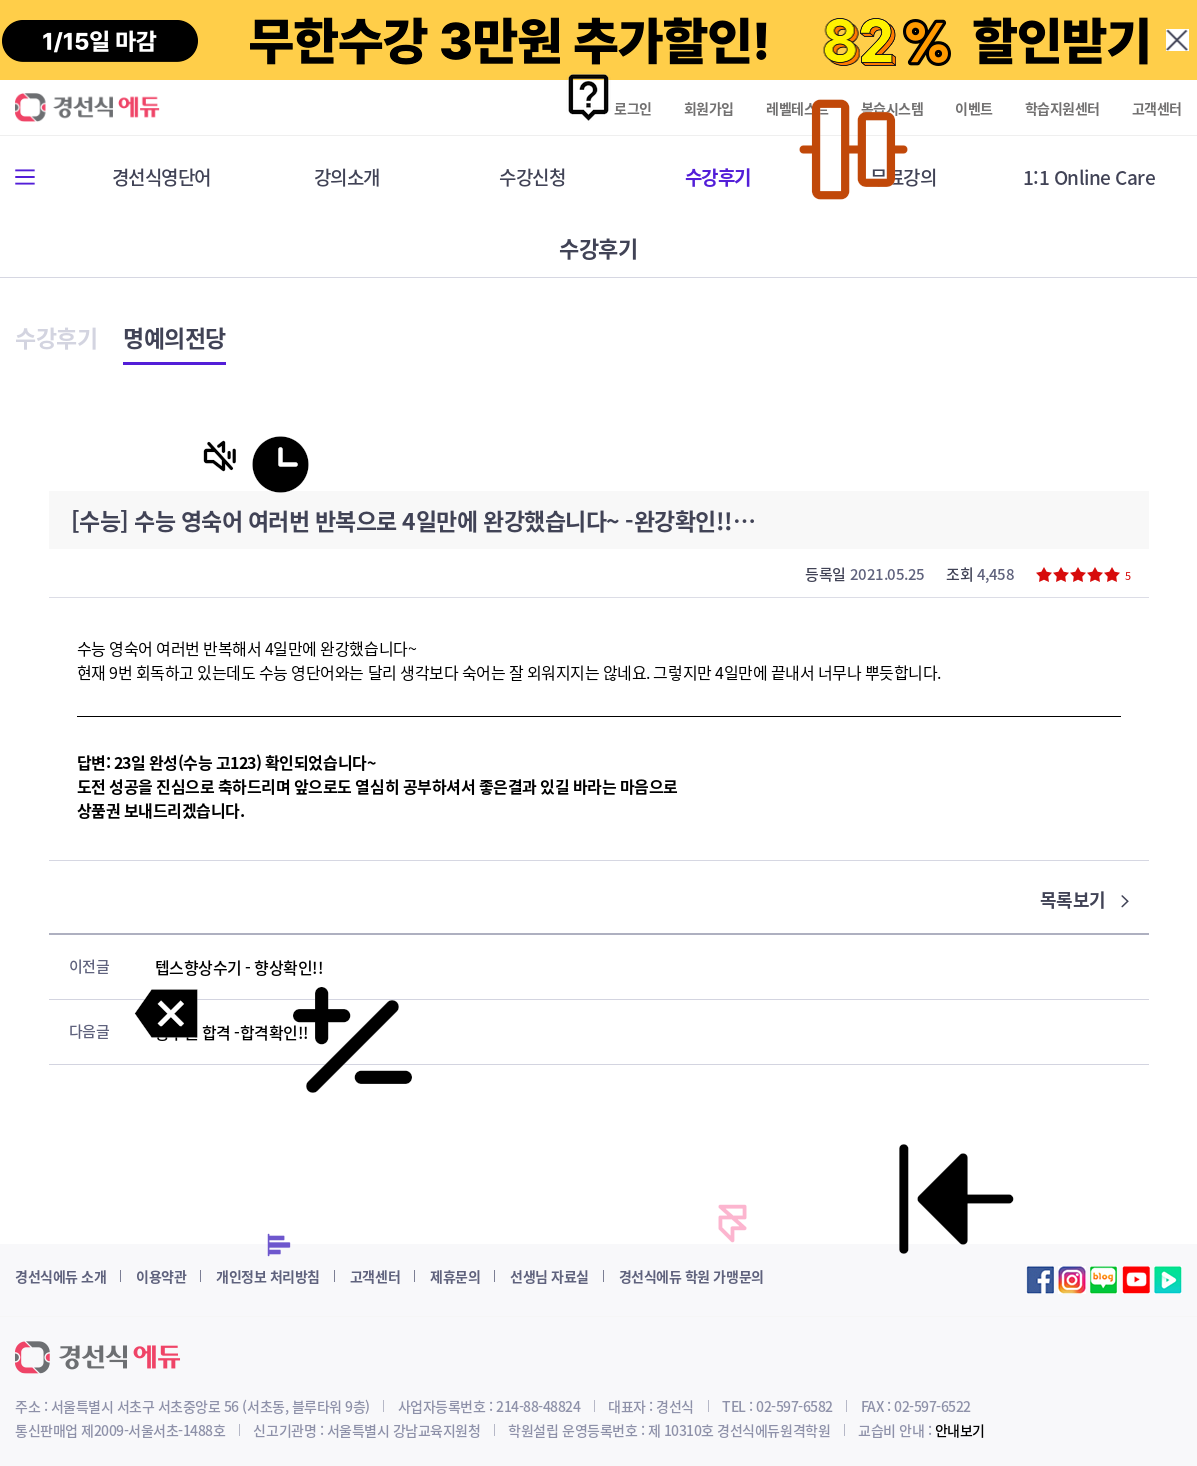 Image resolution: width=1197 pixels, height=1466 pixels. What do you see at coordinates (954, 1199) in the screenshot?
I see `navigate to the beginning or first item` at bounding box center [954, 1199].